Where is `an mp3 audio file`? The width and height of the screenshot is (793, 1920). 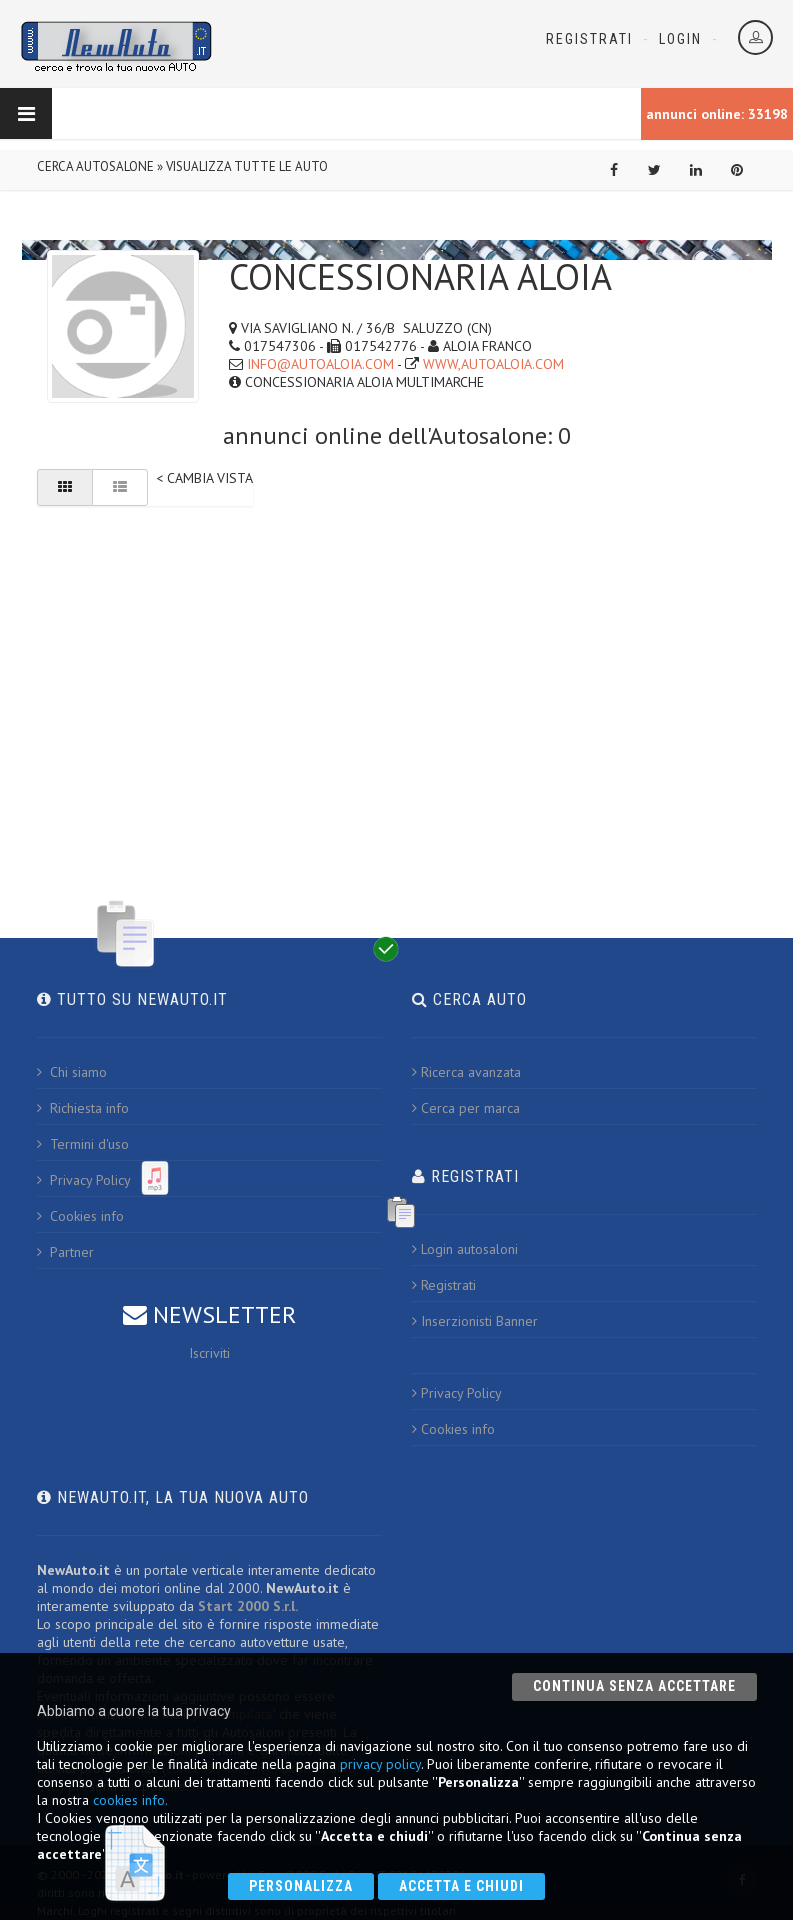 an mp3 audio file is located at coordinates (155, 1178).